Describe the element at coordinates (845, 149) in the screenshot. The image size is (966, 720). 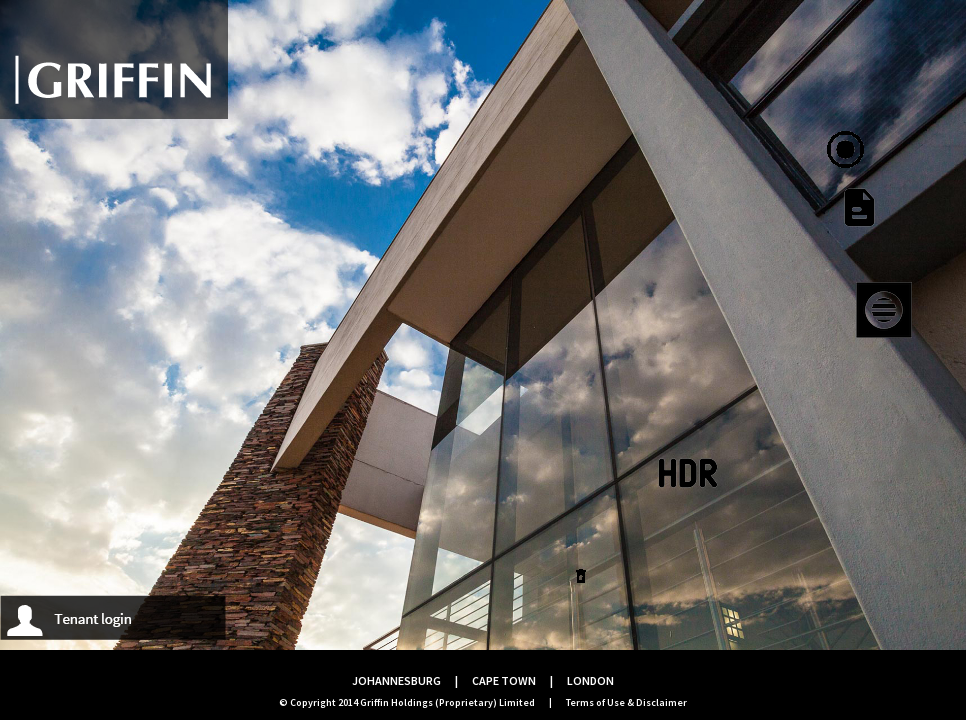
I see `indicates a selected radio button option` at that location.